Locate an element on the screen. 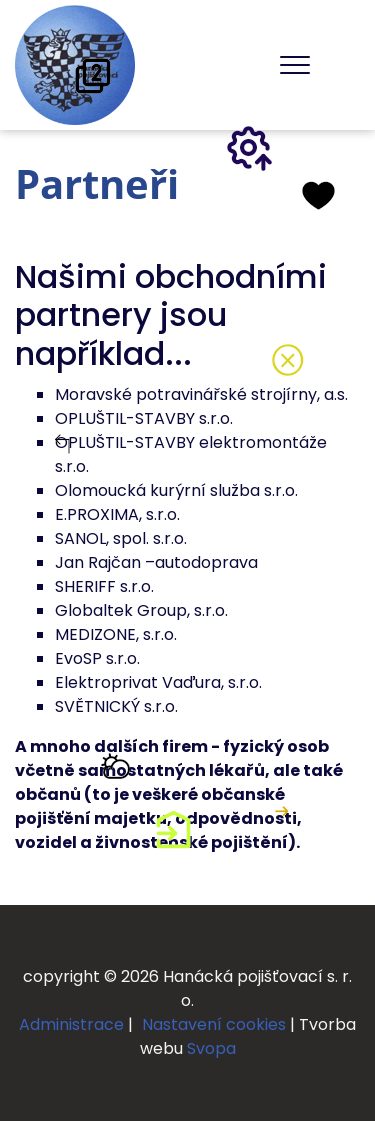 The width and height of the screenshot is (375, 1121). upgrade or update settings is located at coordinates (248, 147).